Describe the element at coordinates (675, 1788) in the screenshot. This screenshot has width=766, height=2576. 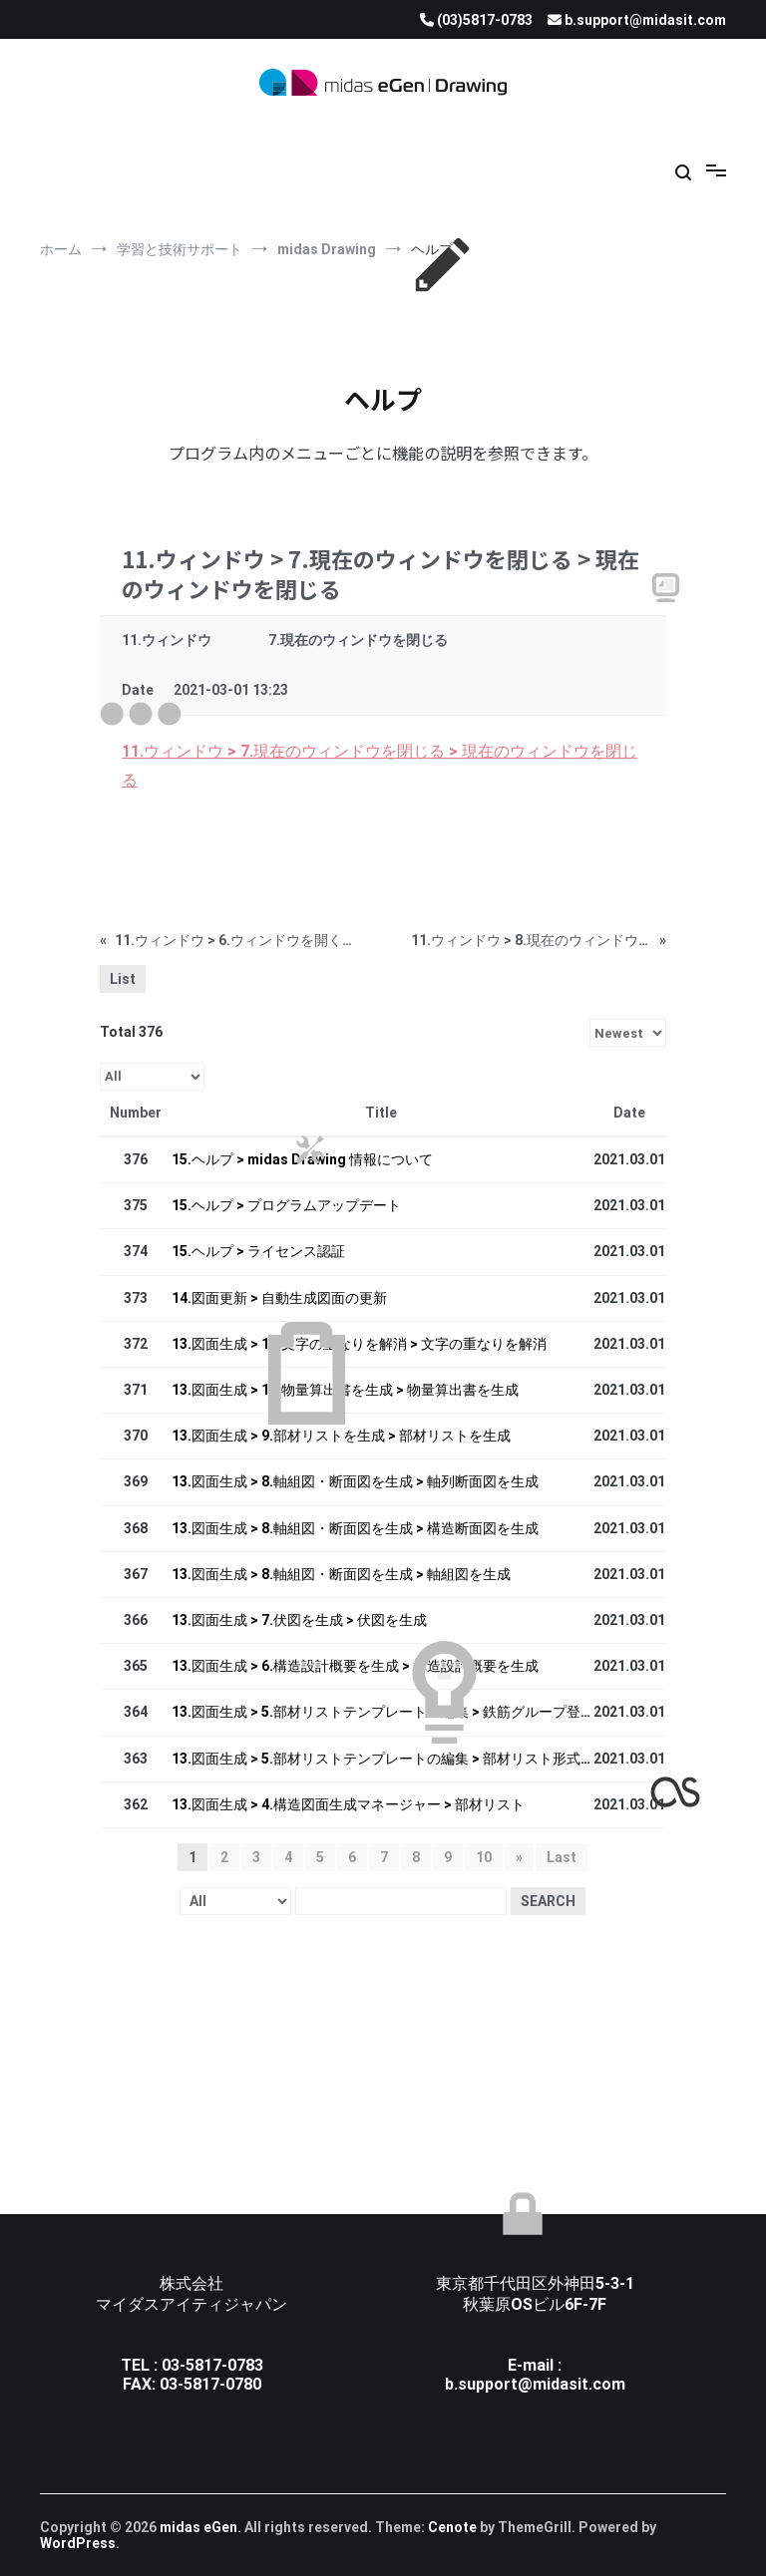
I see `connect your last.fm account` at that location.